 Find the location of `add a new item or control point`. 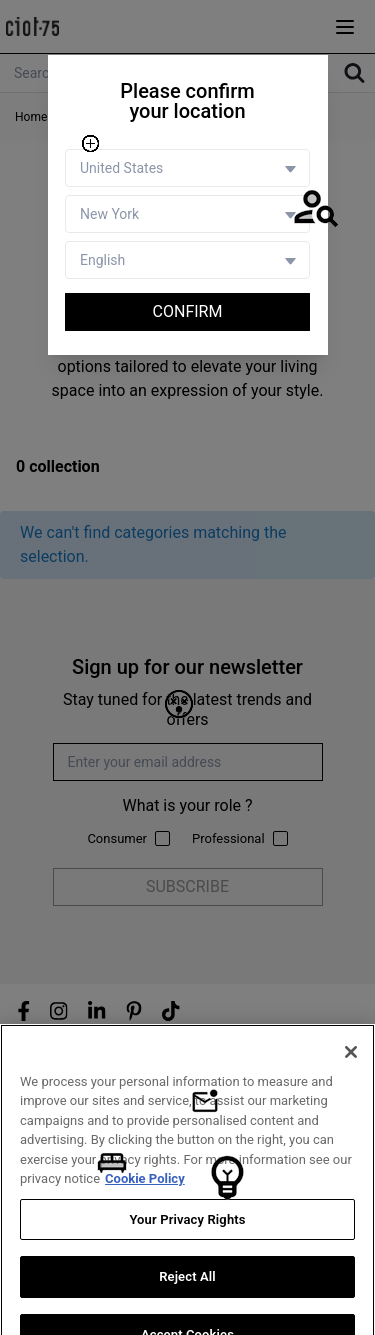

add a new item or control point is located at coordinates (90, 143).